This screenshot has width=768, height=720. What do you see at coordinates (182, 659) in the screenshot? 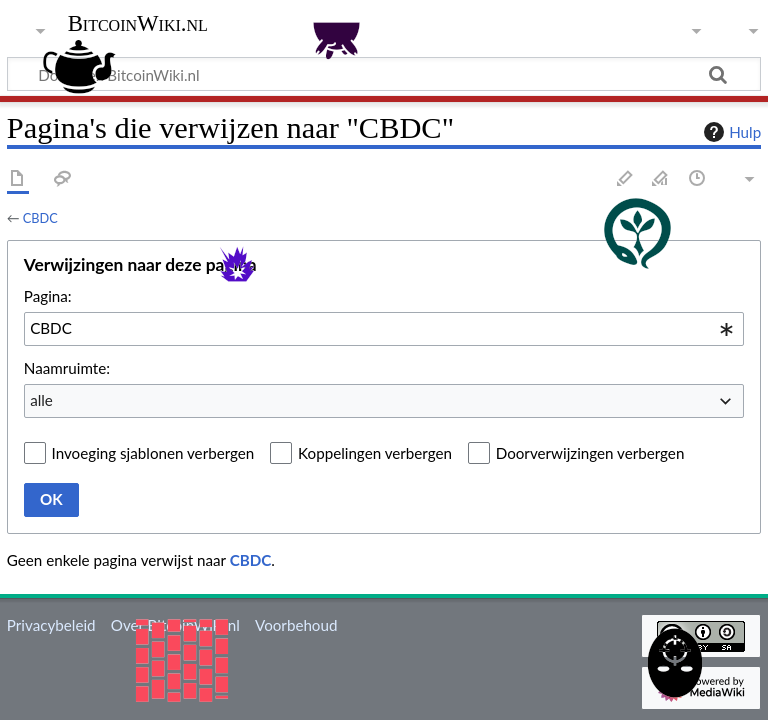
I see `view half-year calendar overview` at bounding box center [182, 659].